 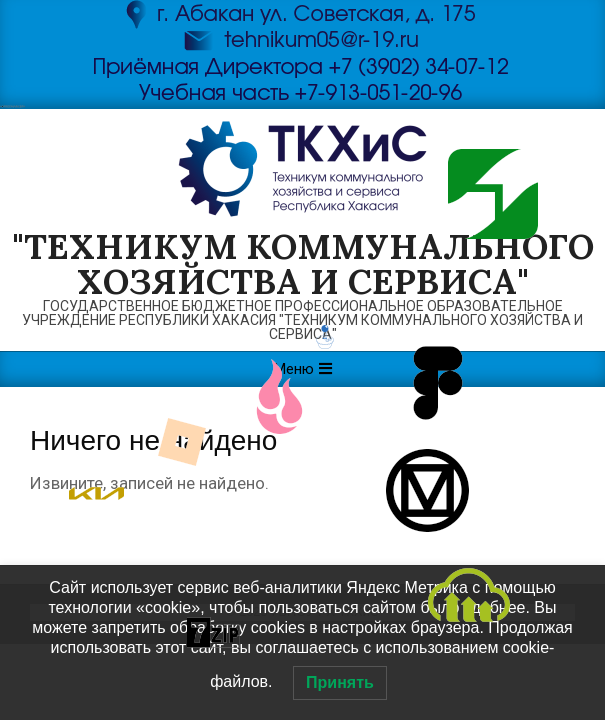 What do you see at coordinates (12, 106) in the screenshot?
I see `apache freemarker template engine logo` at bounding box center [12, 106].